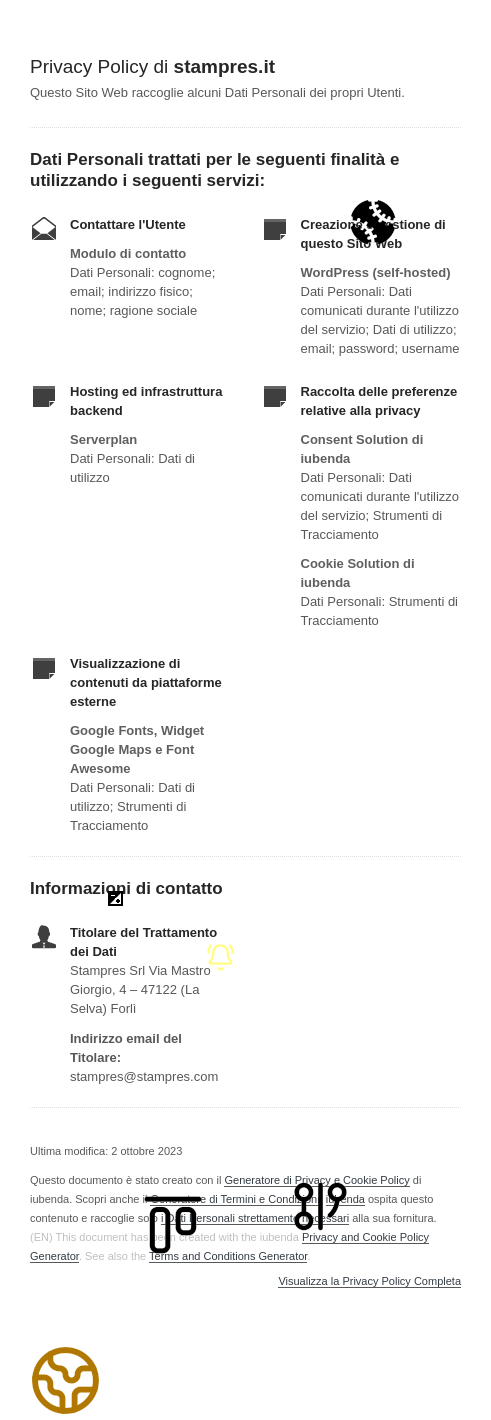 The height and width of the screenshot is (1420, 491). I want to click on view repository commit history, so click(320, 1206).